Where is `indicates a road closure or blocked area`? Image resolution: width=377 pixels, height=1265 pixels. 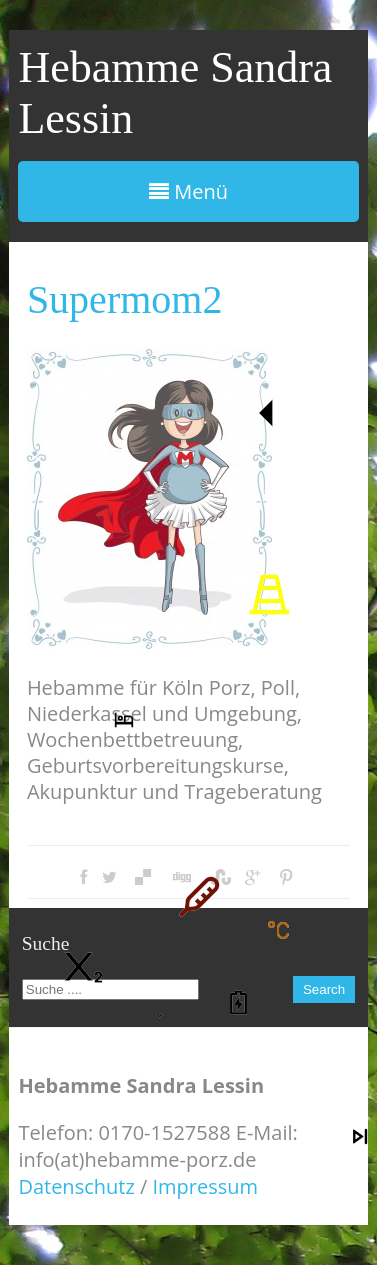
indicates a road closure or blocked area is located at coordinates (269, 594).